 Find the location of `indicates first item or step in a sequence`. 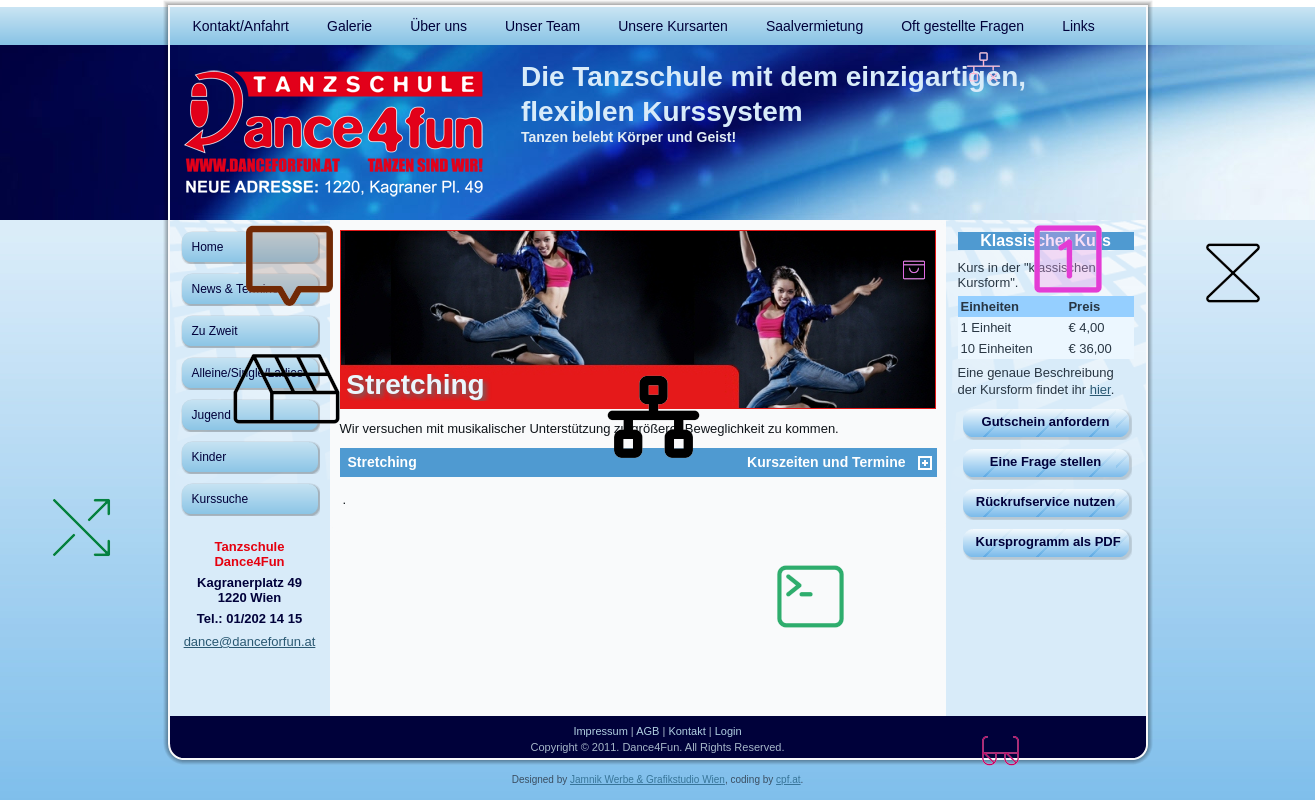

indicates first item or step in a sequence is located at coordinates (1068, 259).